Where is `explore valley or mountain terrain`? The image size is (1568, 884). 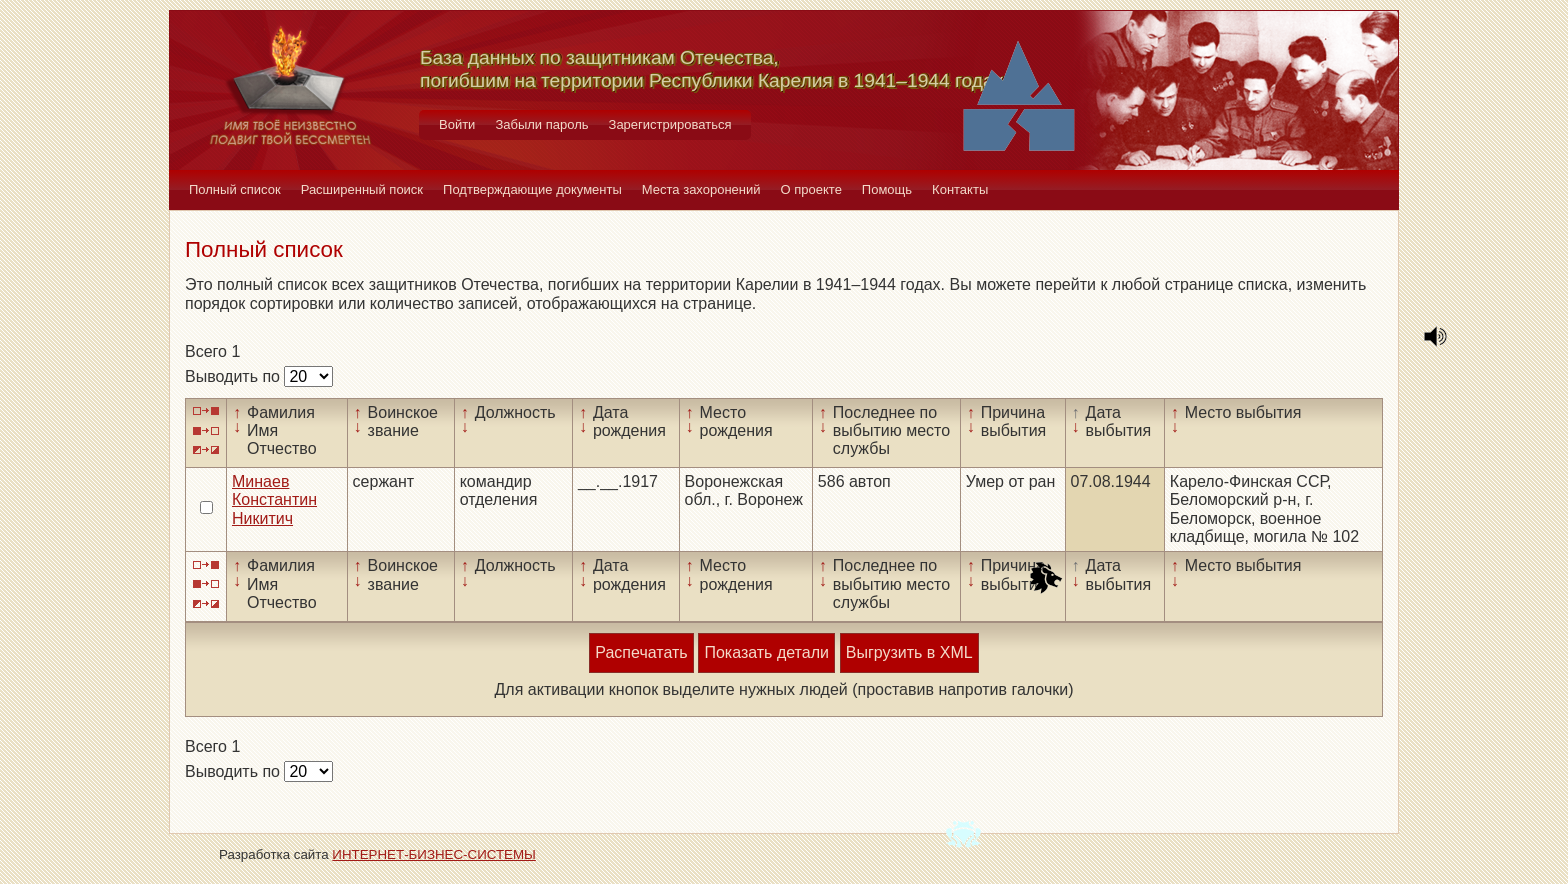 explore valley or mountain terrain is located at coordinates (1018, 95).